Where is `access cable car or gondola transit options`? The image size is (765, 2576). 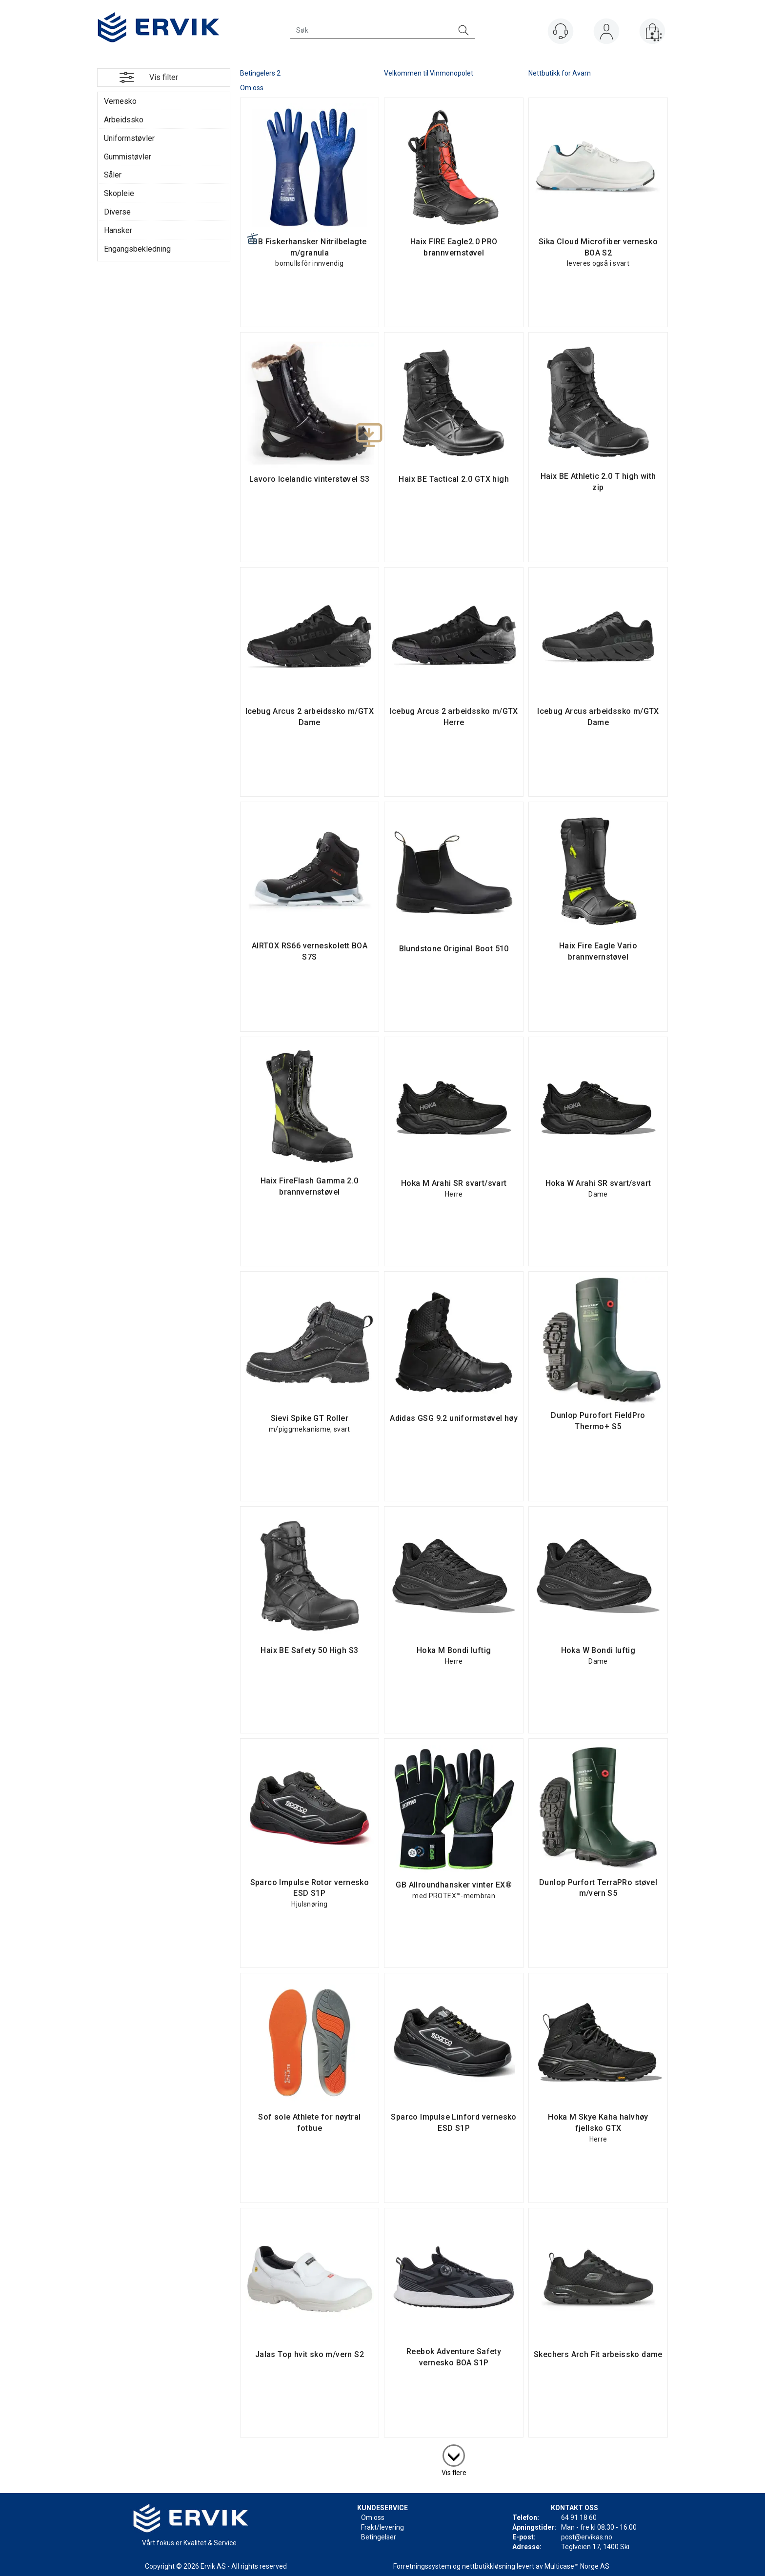
access cable car or gondola transit options is located at coordinates (252, 238).